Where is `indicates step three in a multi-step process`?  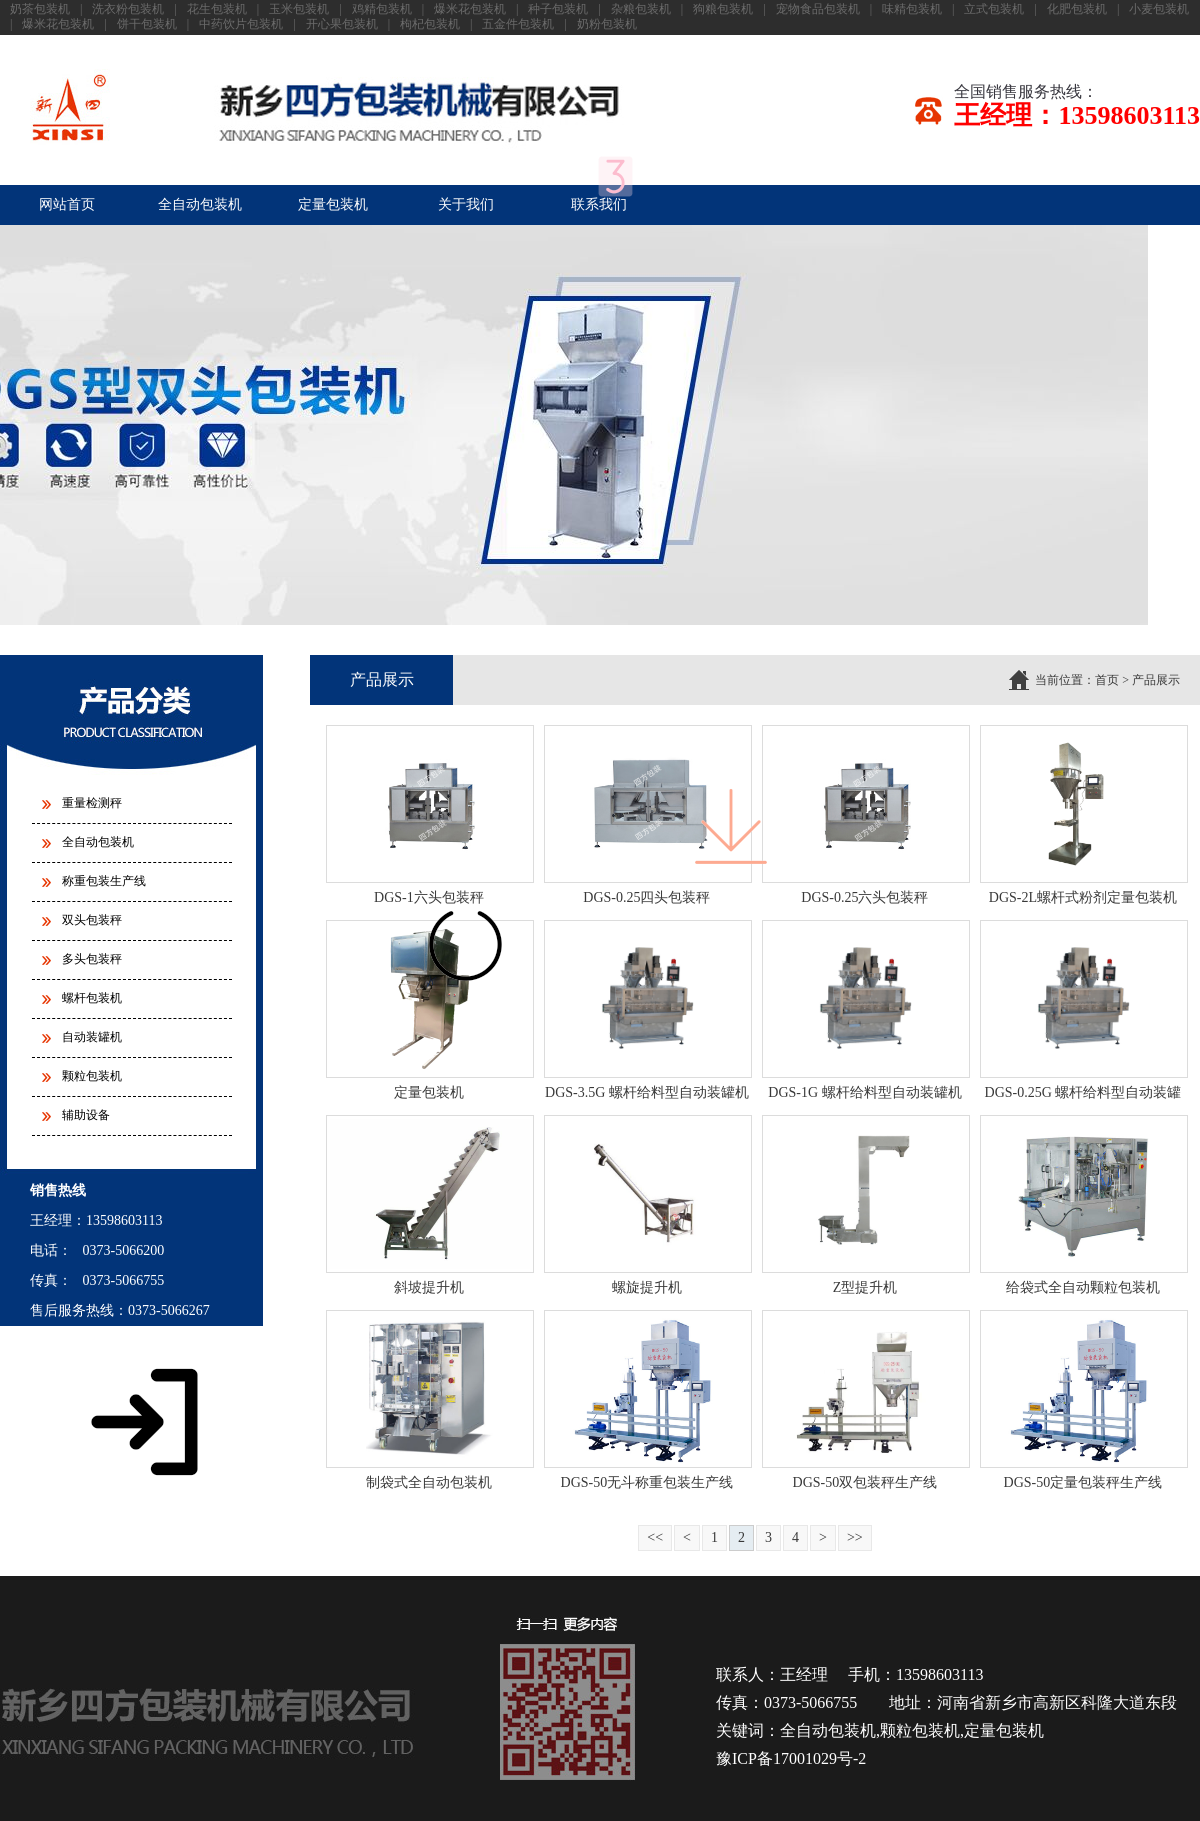 indicates step three in a multi-step process is located at coordinates (615, 176).